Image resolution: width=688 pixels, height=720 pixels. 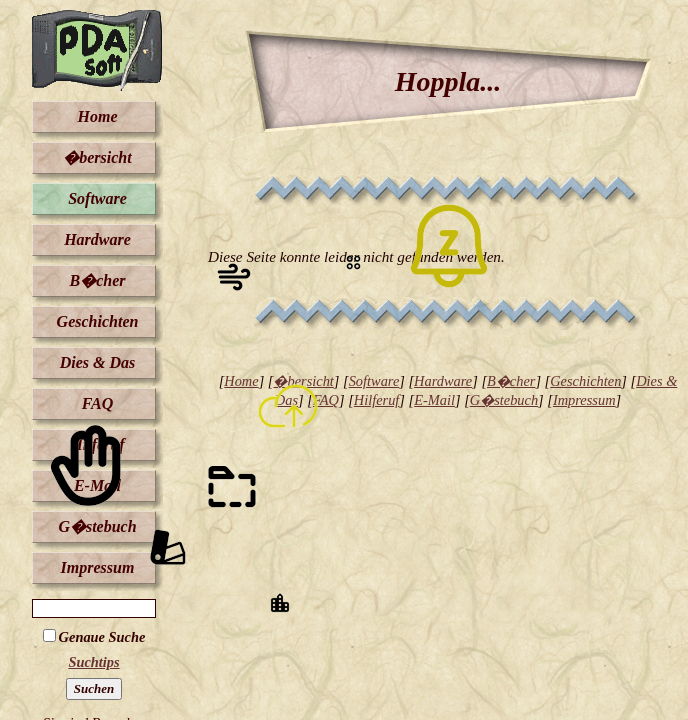 What do you see at coordinates (232, 487) in the screenshot?
I see `create a new folder` at bounding box center [232, 487].